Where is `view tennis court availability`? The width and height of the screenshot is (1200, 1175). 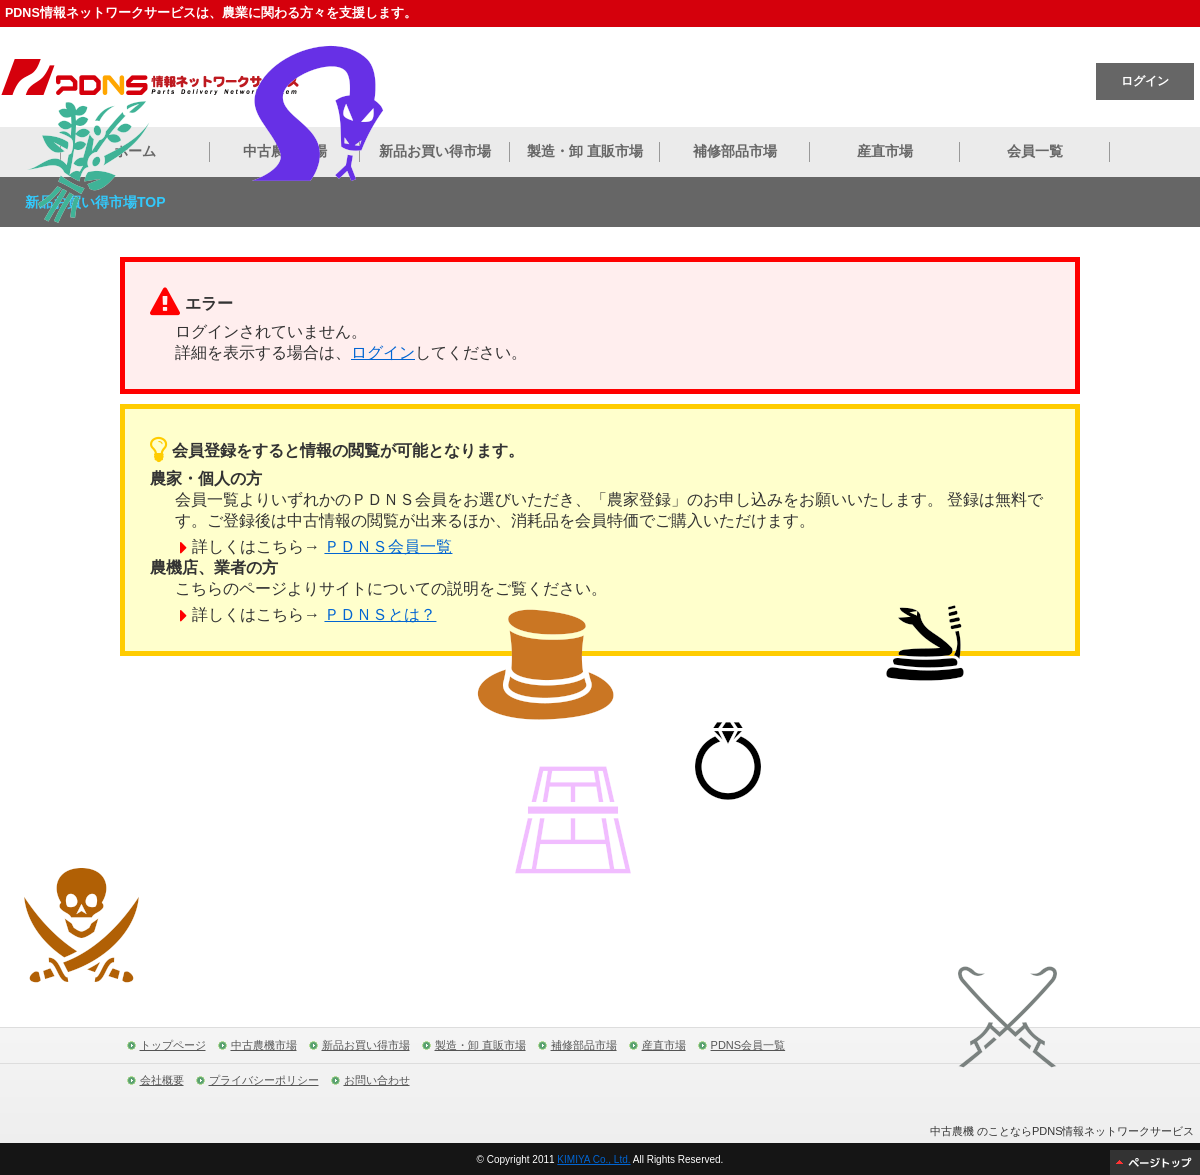
view tennis court availability is located at coordinates (573, 816).